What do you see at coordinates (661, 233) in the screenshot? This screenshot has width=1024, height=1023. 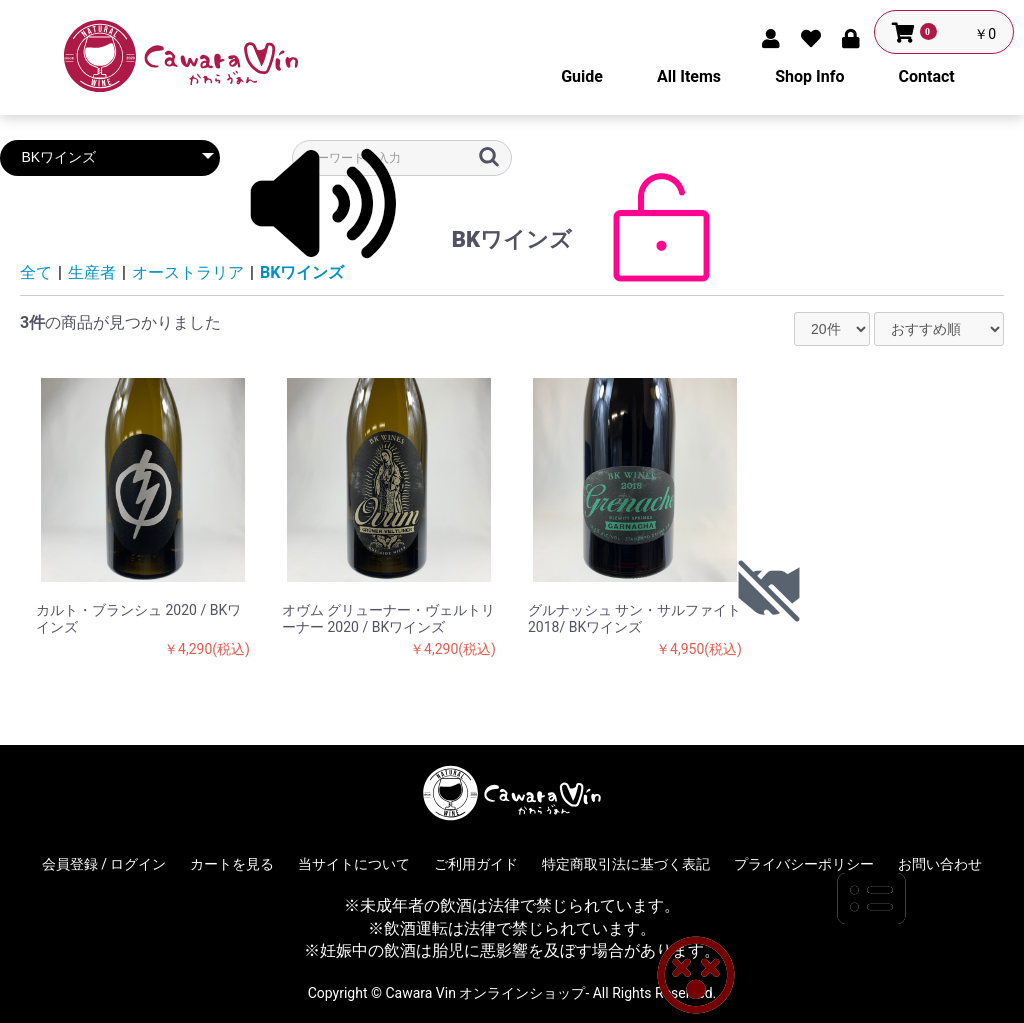 I see `unlocked or unsecured state` at bounding box center [661, 233].